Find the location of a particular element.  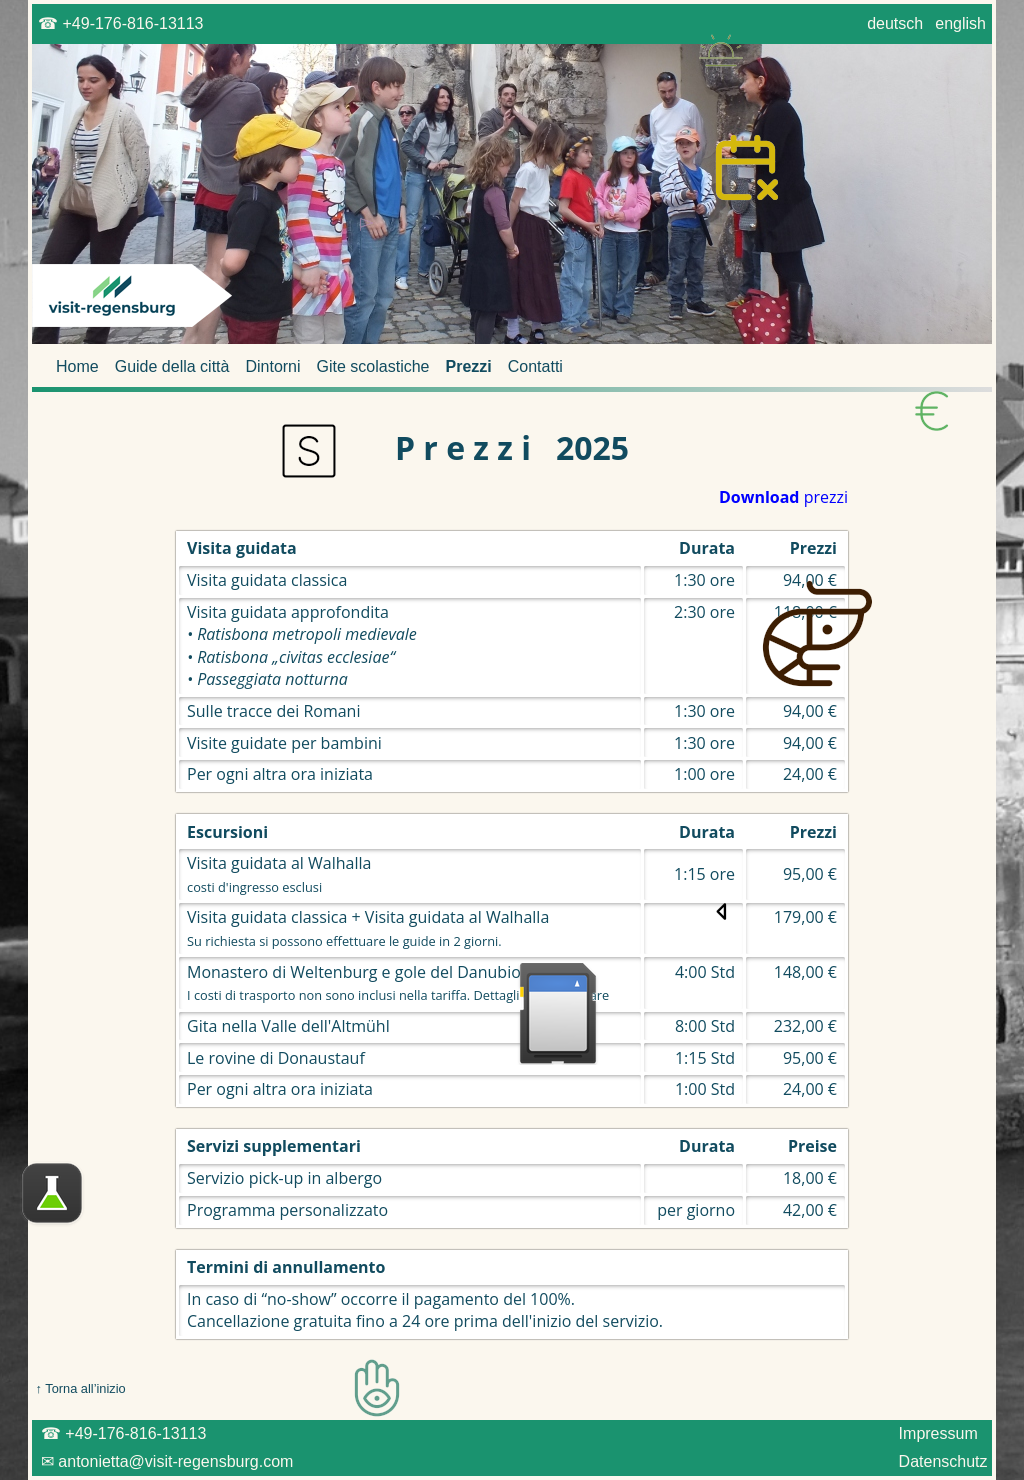

cancel or delete a scheduled event is located at coordinates (745, 167).